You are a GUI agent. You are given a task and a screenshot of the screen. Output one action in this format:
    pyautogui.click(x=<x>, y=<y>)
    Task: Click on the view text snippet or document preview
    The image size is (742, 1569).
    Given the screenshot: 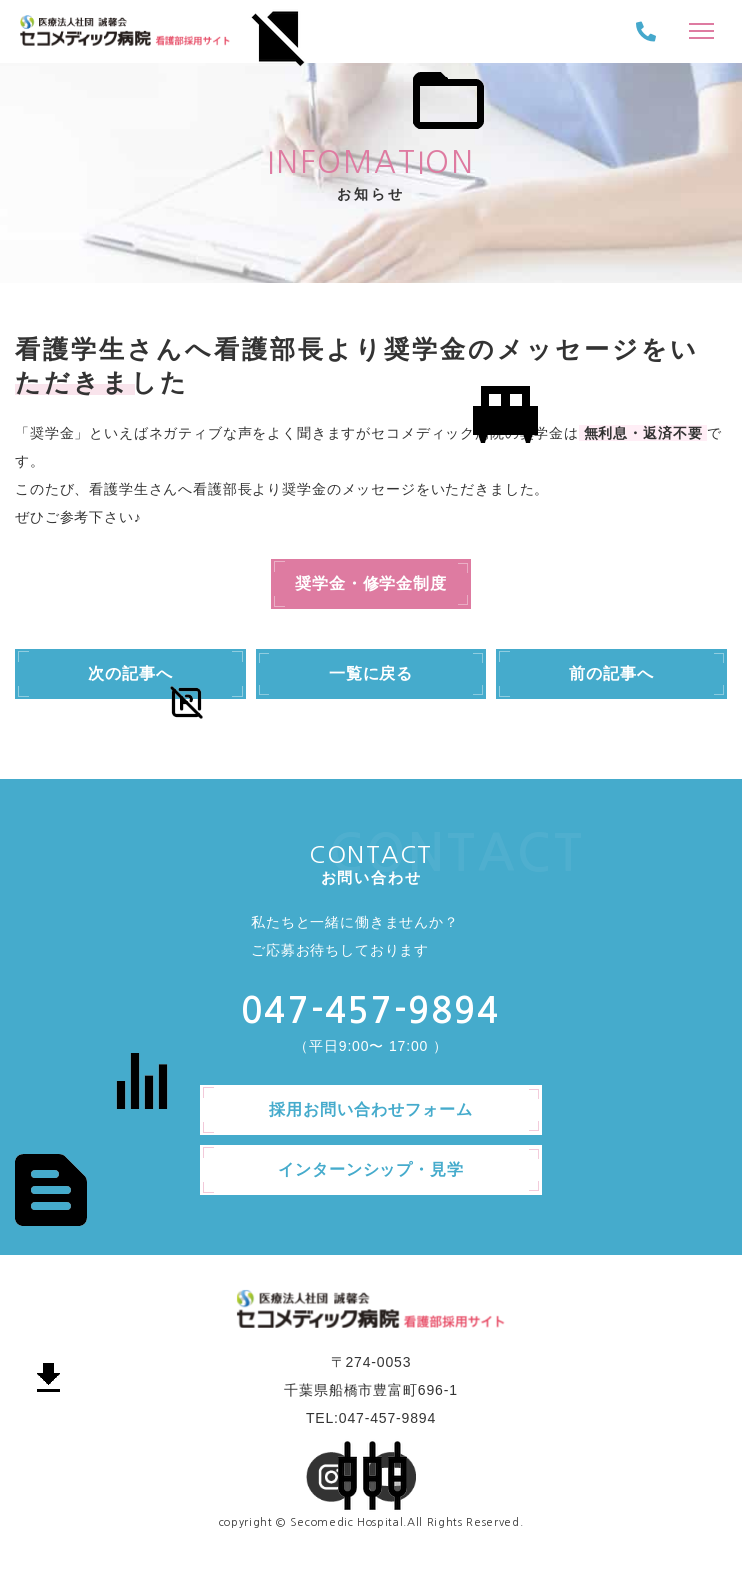 What is the action you would take?
    pyautogui.click(x=51, y=1190)
    